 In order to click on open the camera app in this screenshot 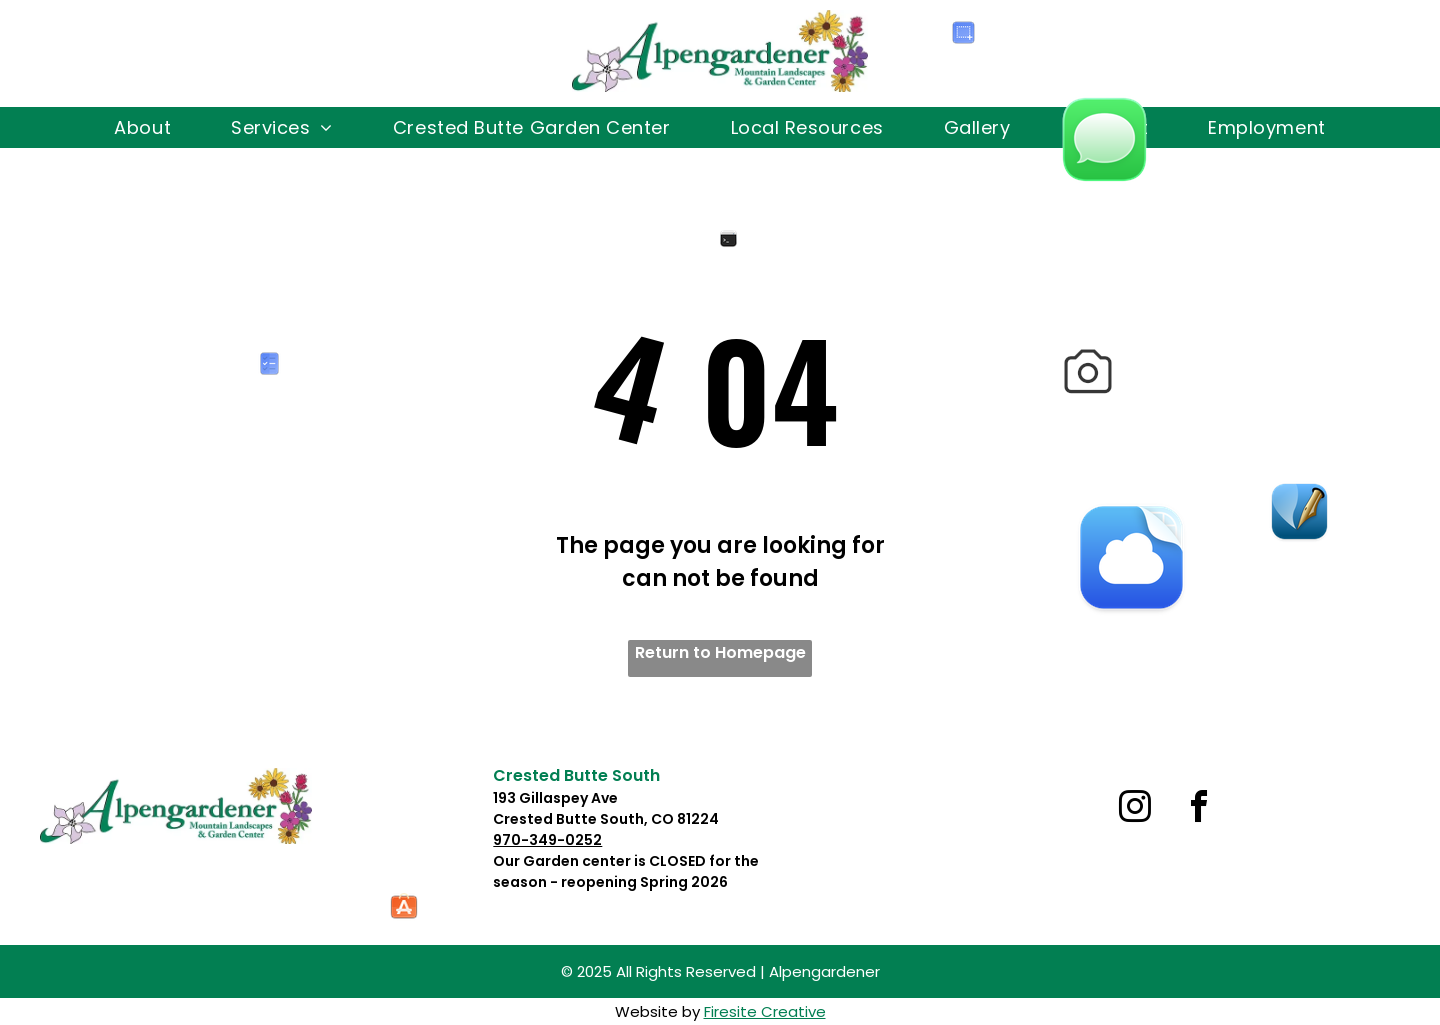, I will do `click(1088, 373)`.